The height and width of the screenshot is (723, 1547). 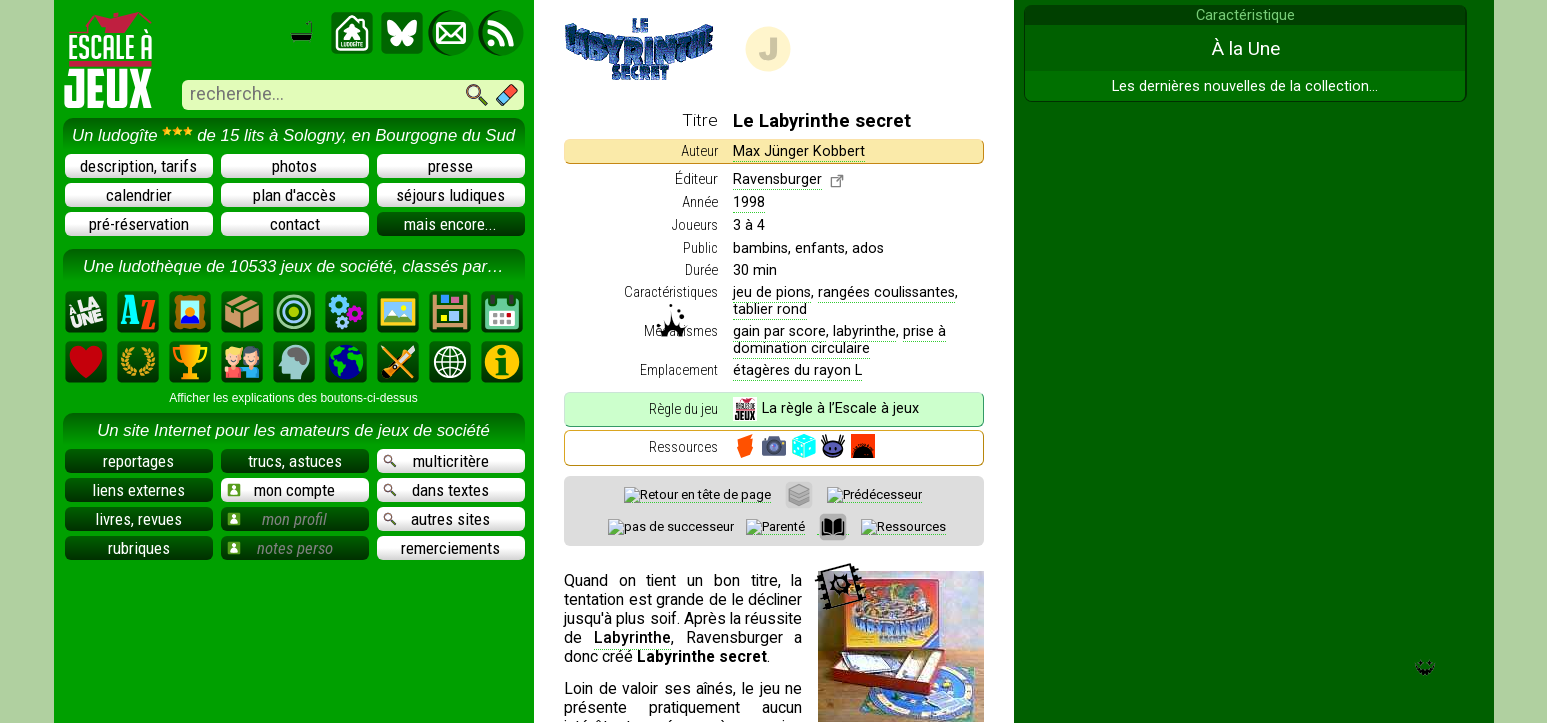 What do you see at coordinates (301, 31) in the screenshot?
I see `indicates bathroom or bathing facilities` at bounding box center [301, 31].